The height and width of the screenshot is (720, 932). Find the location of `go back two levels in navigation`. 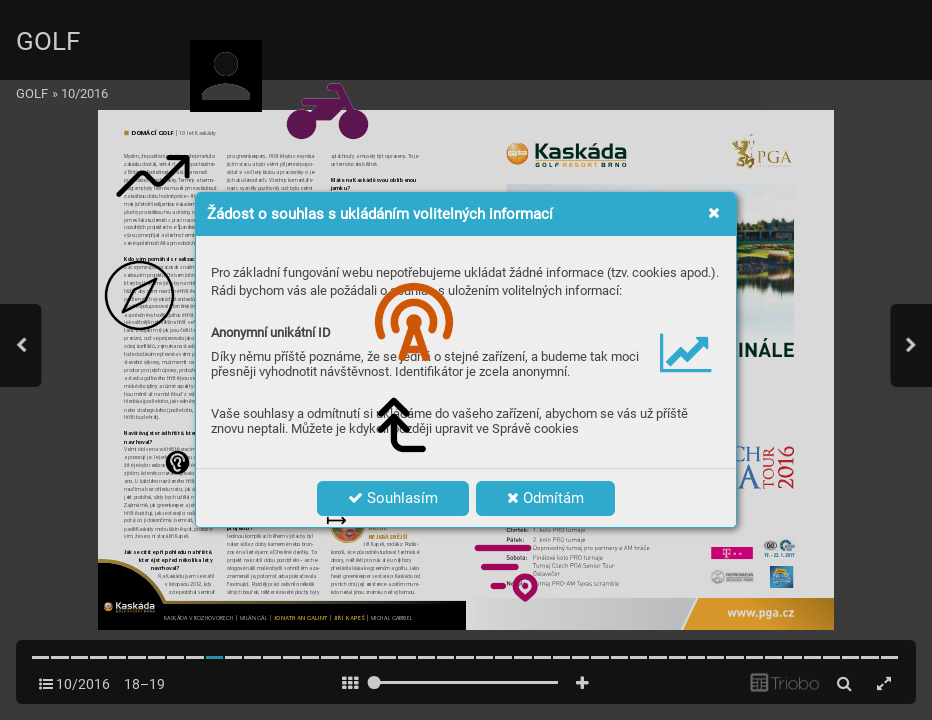

go back two levels in navigation is located at coordinates (403, 426).